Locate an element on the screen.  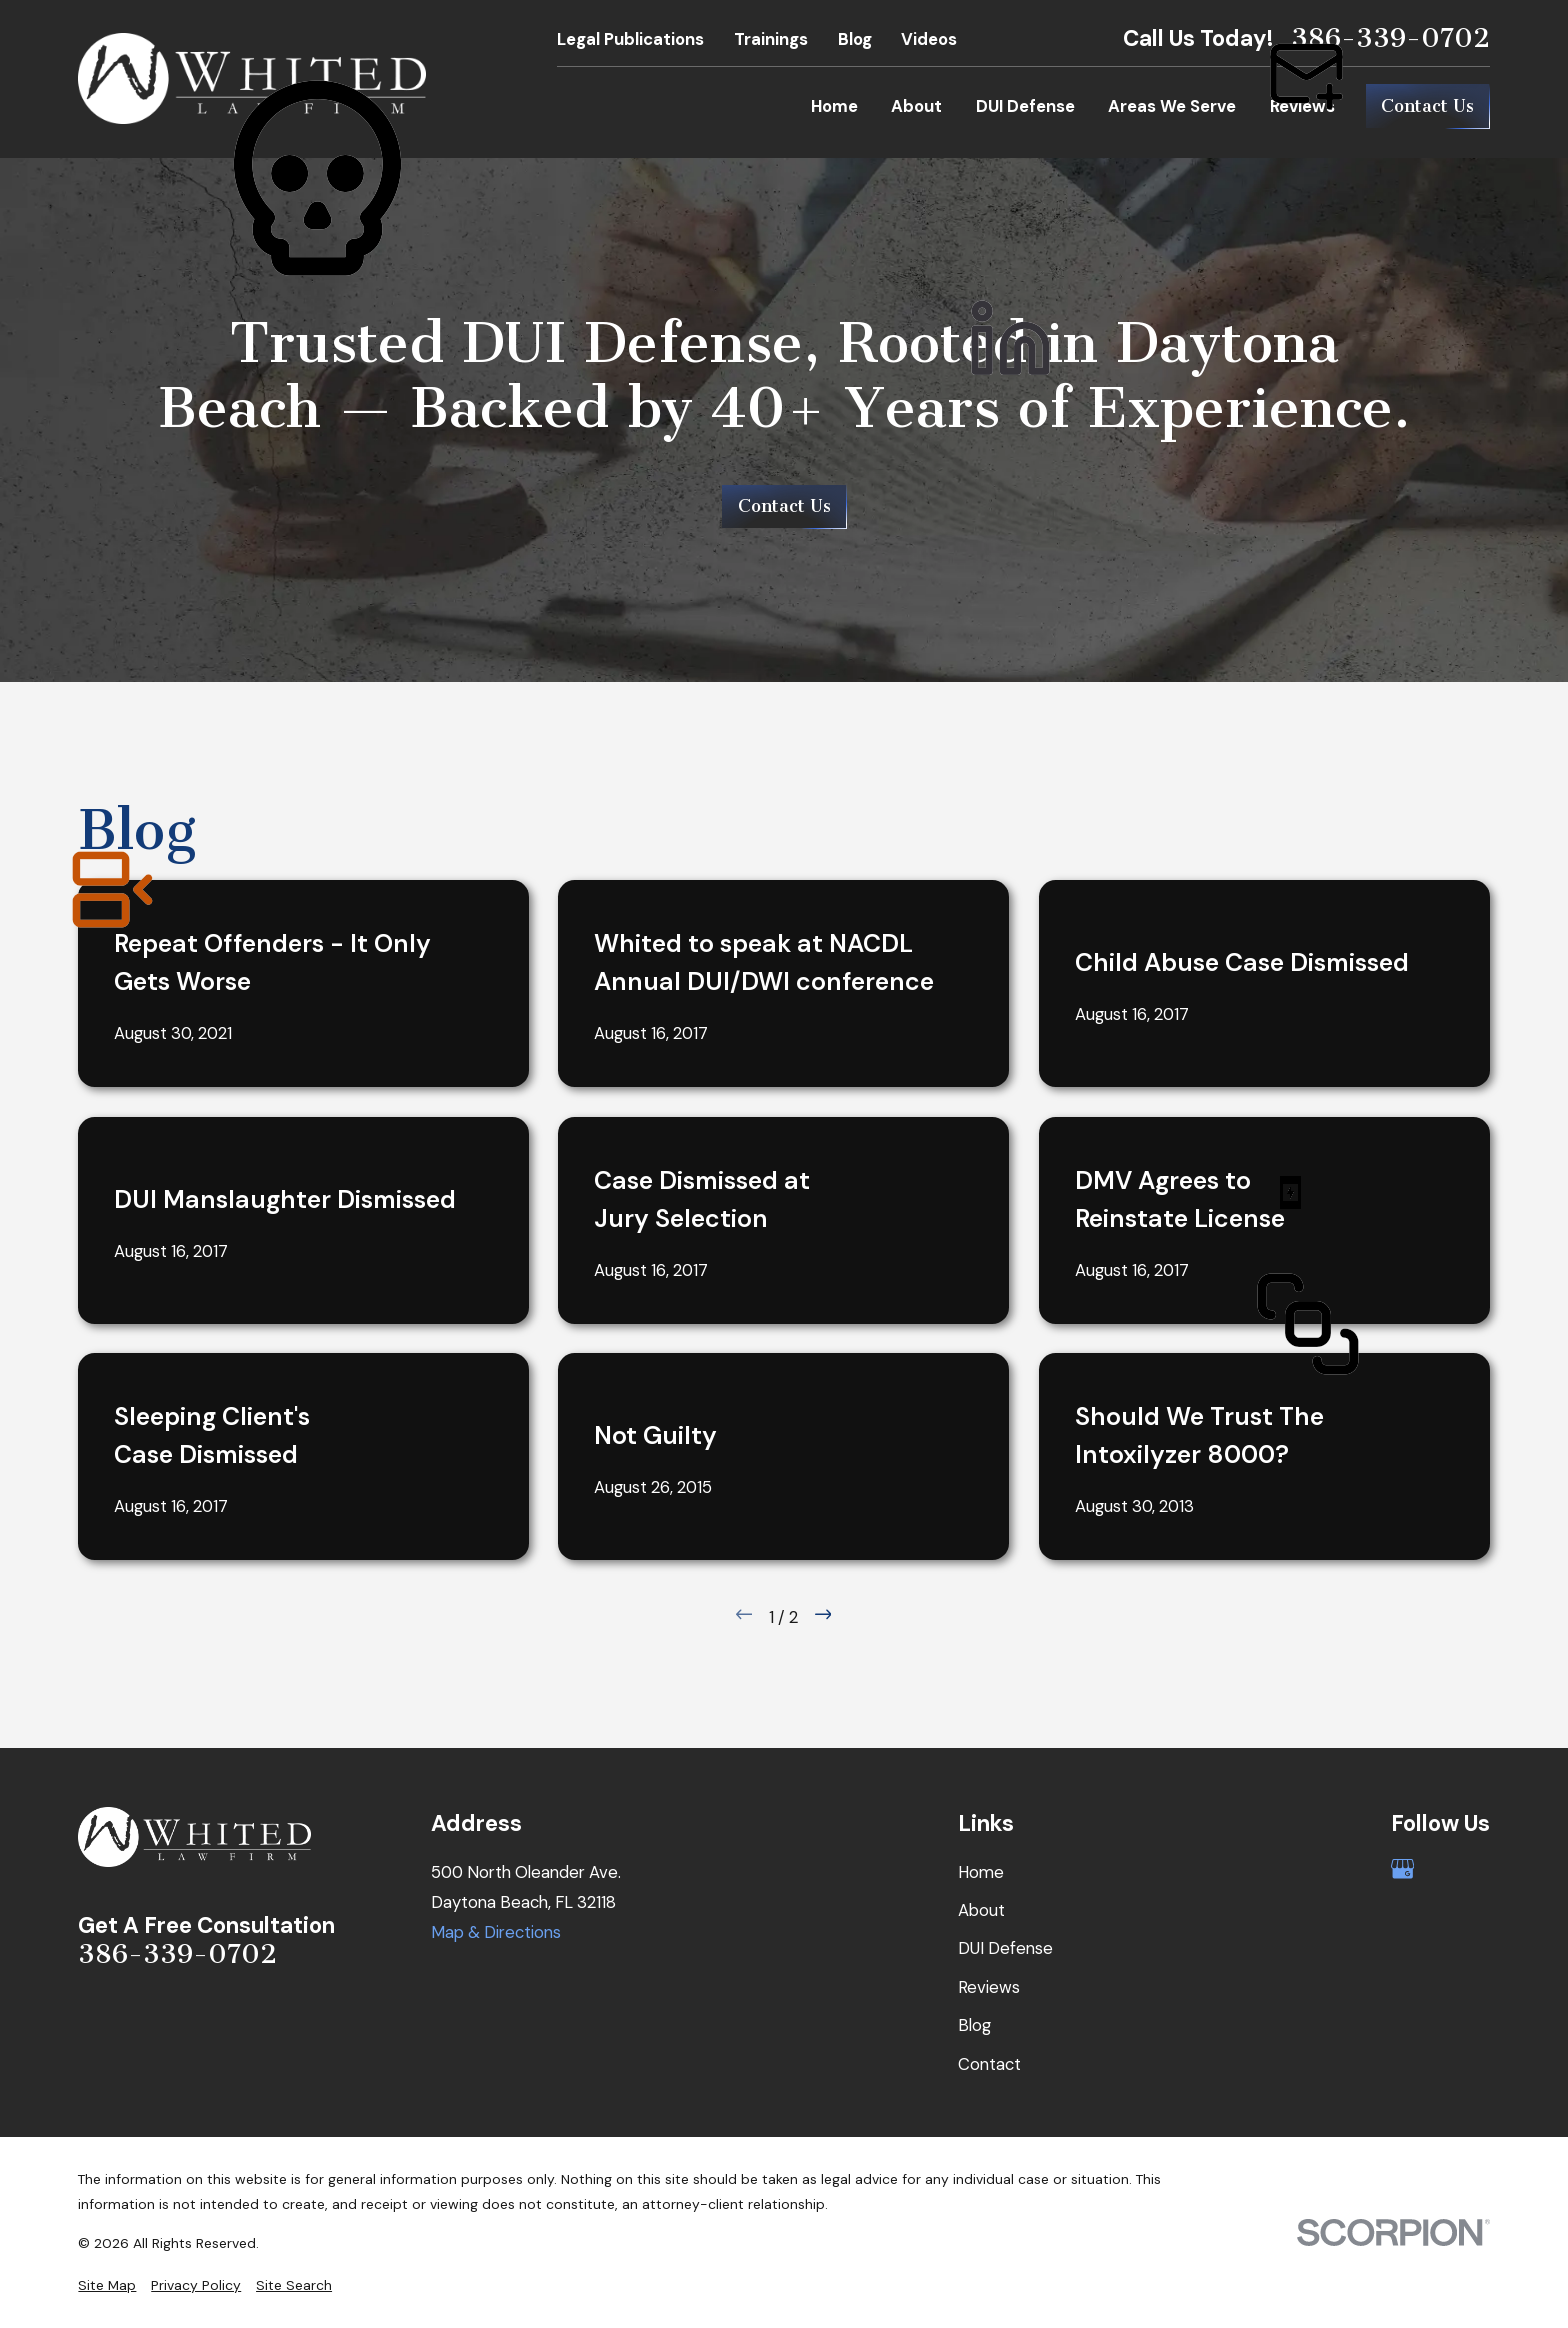
bring selected layer to front is located at coordinates (1308, 1324).